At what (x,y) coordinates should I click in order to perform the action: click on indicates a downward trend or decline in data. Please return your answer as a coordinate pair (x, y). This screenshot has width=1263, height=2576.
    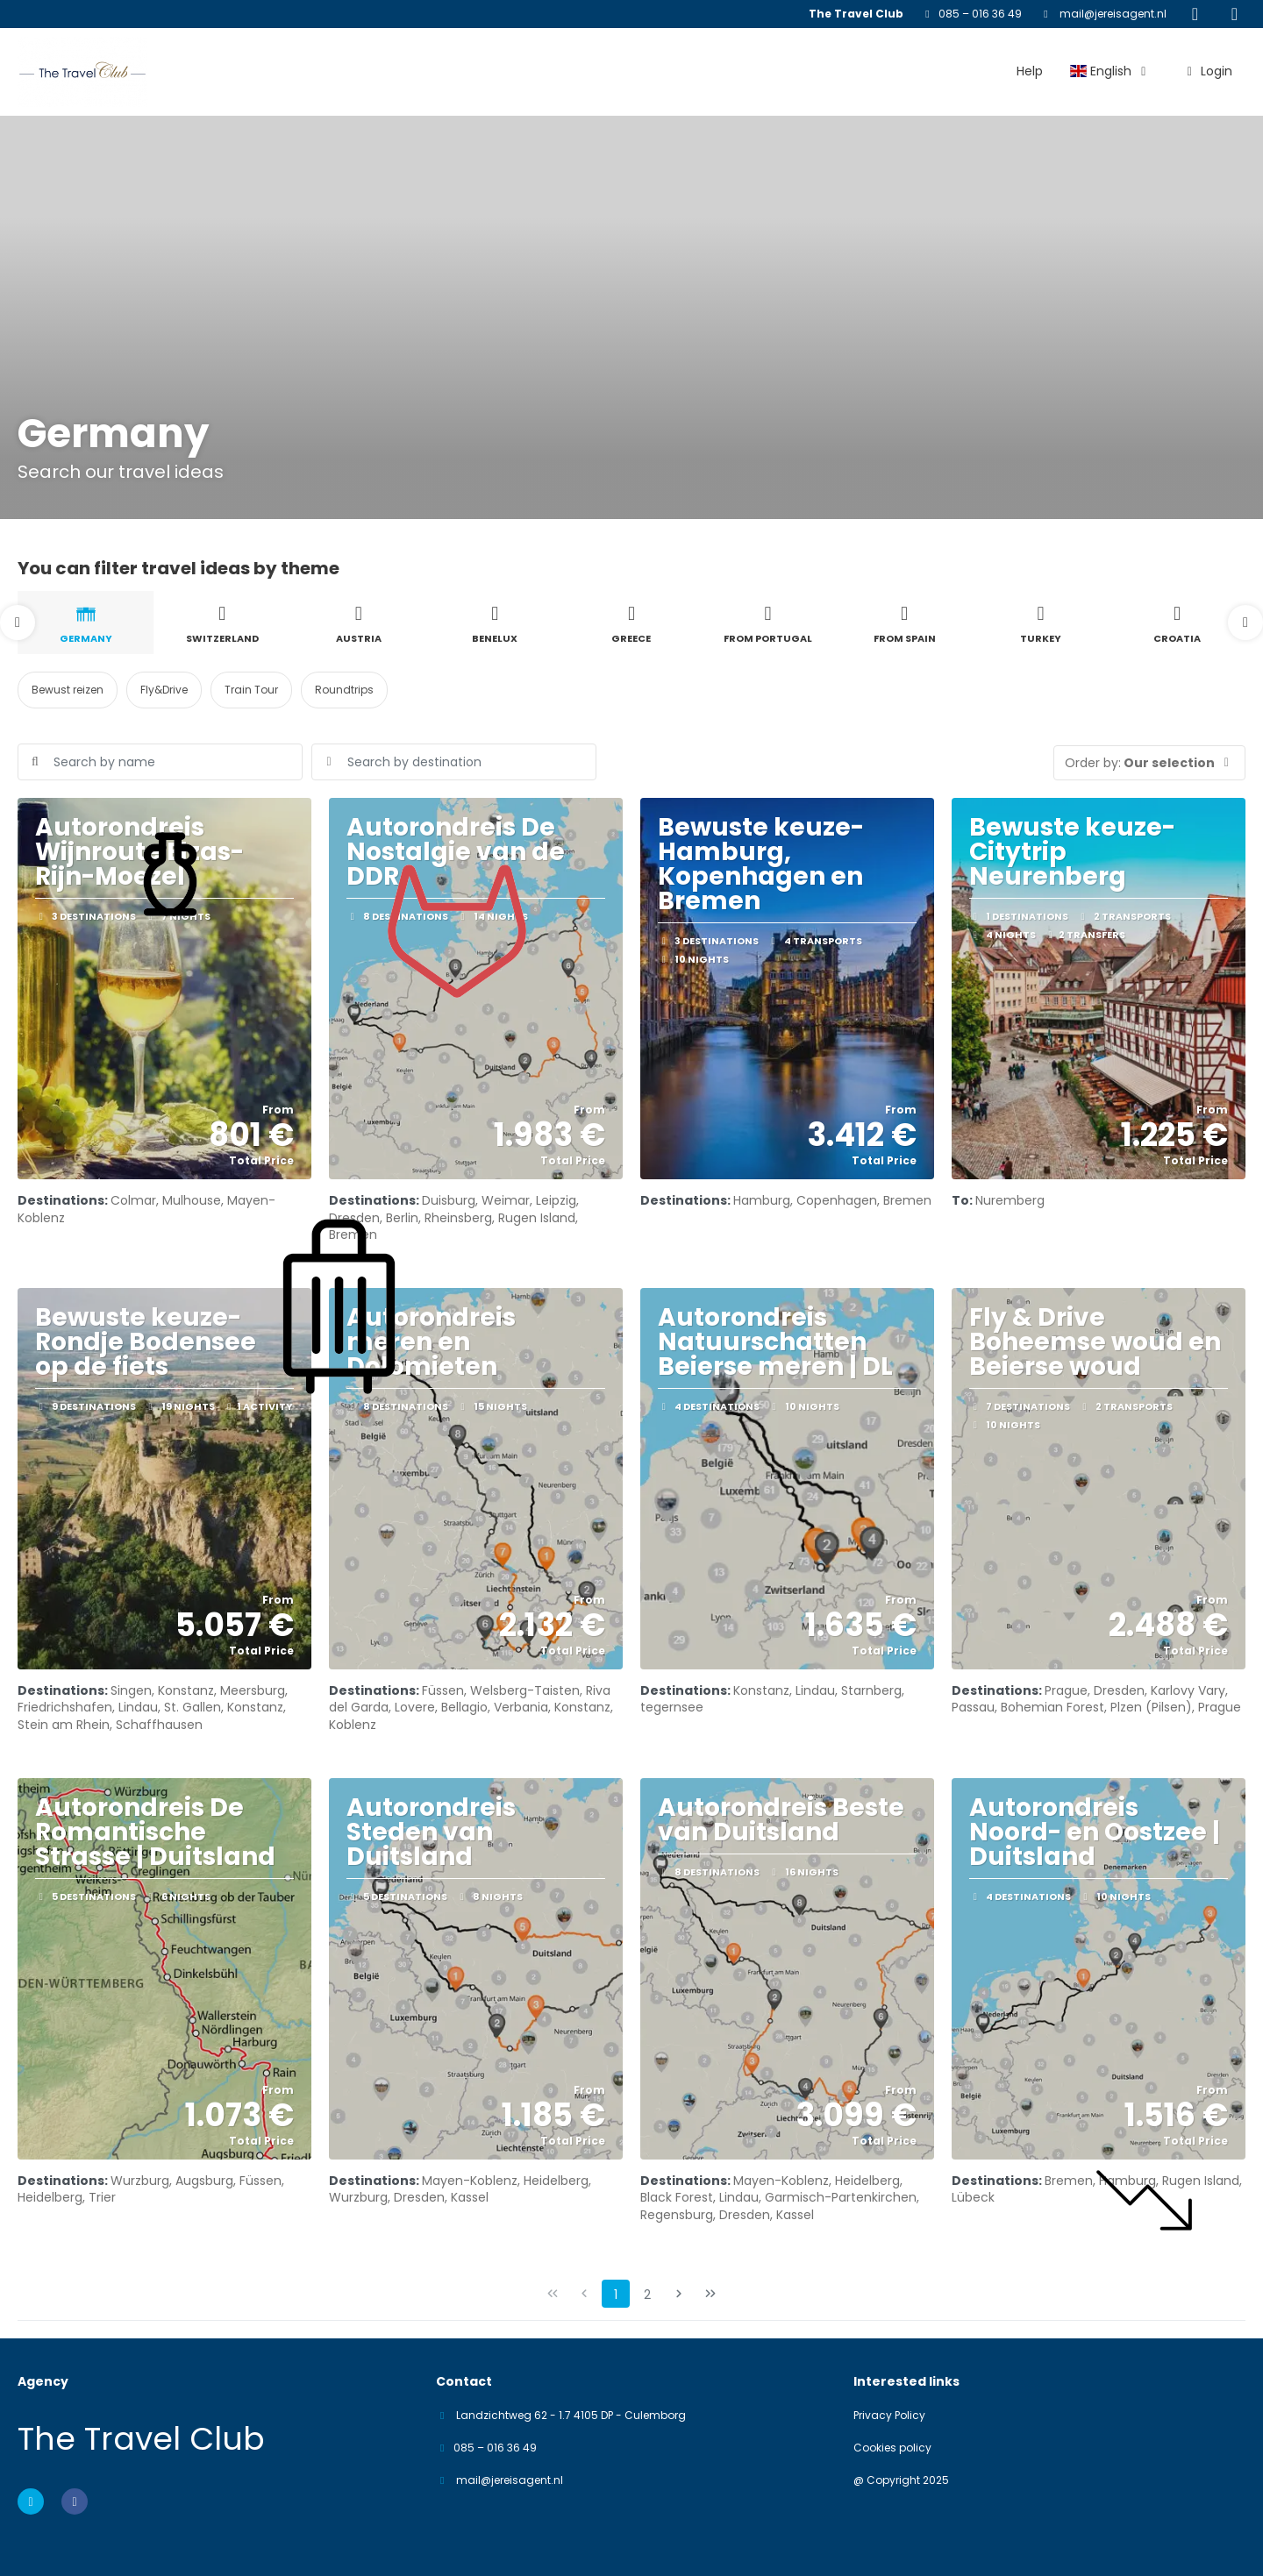
    Looking at the image, I should click on (1144, 2200).